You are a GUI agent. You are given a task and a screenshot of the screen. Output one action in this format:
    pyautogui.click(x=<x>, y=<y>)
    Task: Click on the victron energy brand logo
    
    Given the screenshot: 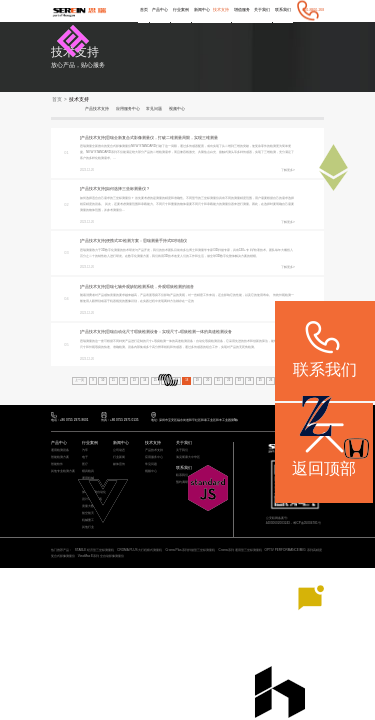 What is the action you would take?
    pyautogui.click(x=168, y=380)
    